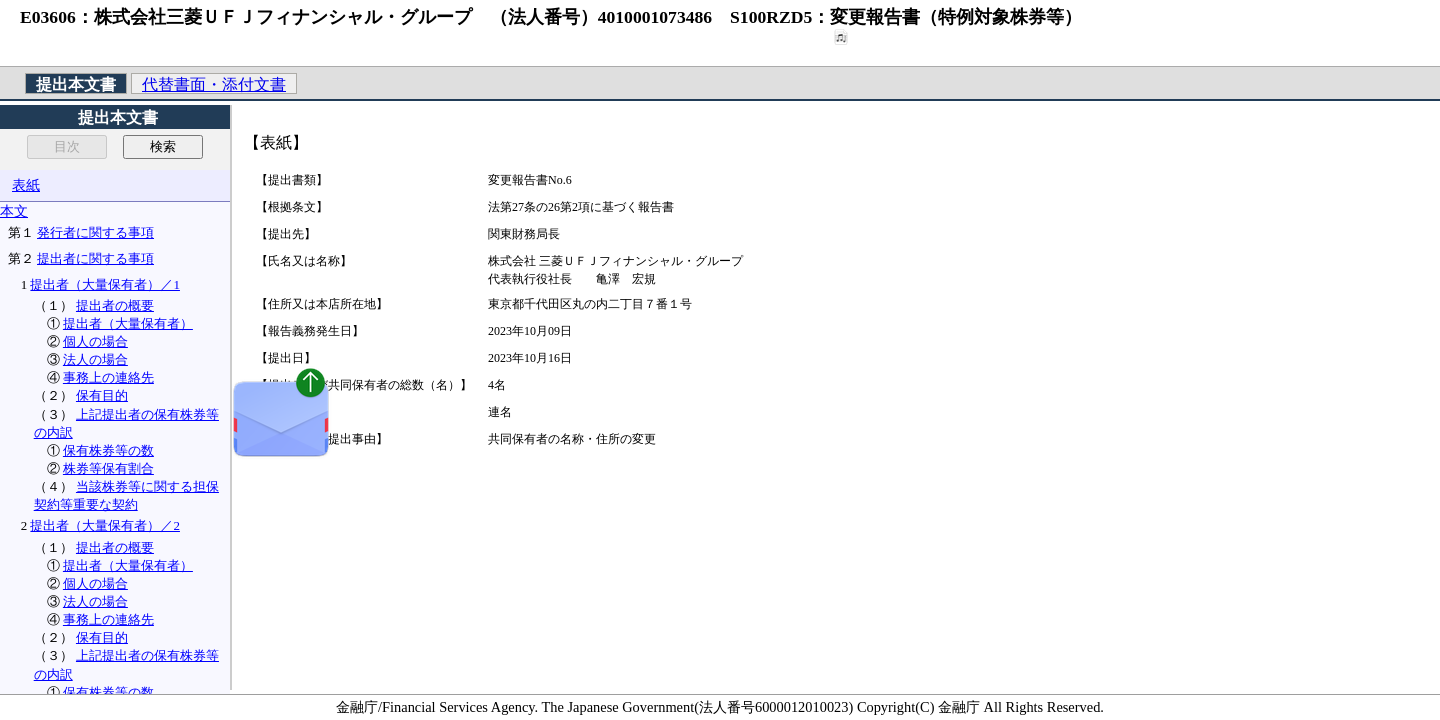 The image size is (1440, 720). What do you see at coordinates (841, 37) in the screenshot?
I see `an iMelody ringtone file` at bounding box center [841, 37].